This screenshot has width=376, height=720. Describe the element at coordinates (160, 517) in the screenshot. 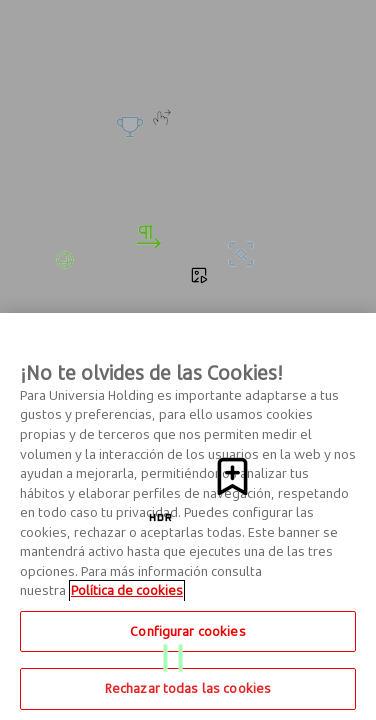

I see `enable HDR mode for photos` at that location.